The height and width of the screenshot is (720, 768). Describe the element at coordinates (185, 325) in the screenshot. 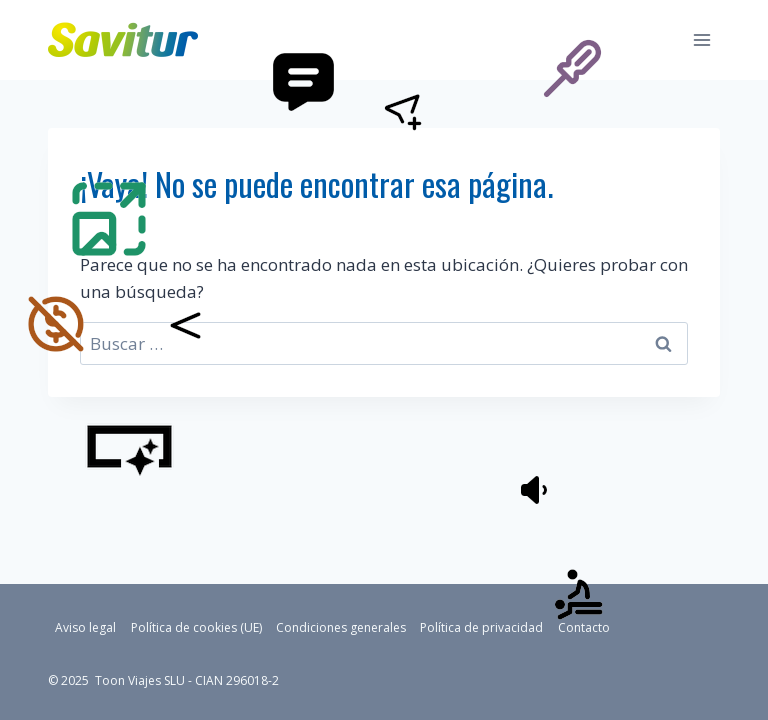

I see `less than comparison operator` at that location.